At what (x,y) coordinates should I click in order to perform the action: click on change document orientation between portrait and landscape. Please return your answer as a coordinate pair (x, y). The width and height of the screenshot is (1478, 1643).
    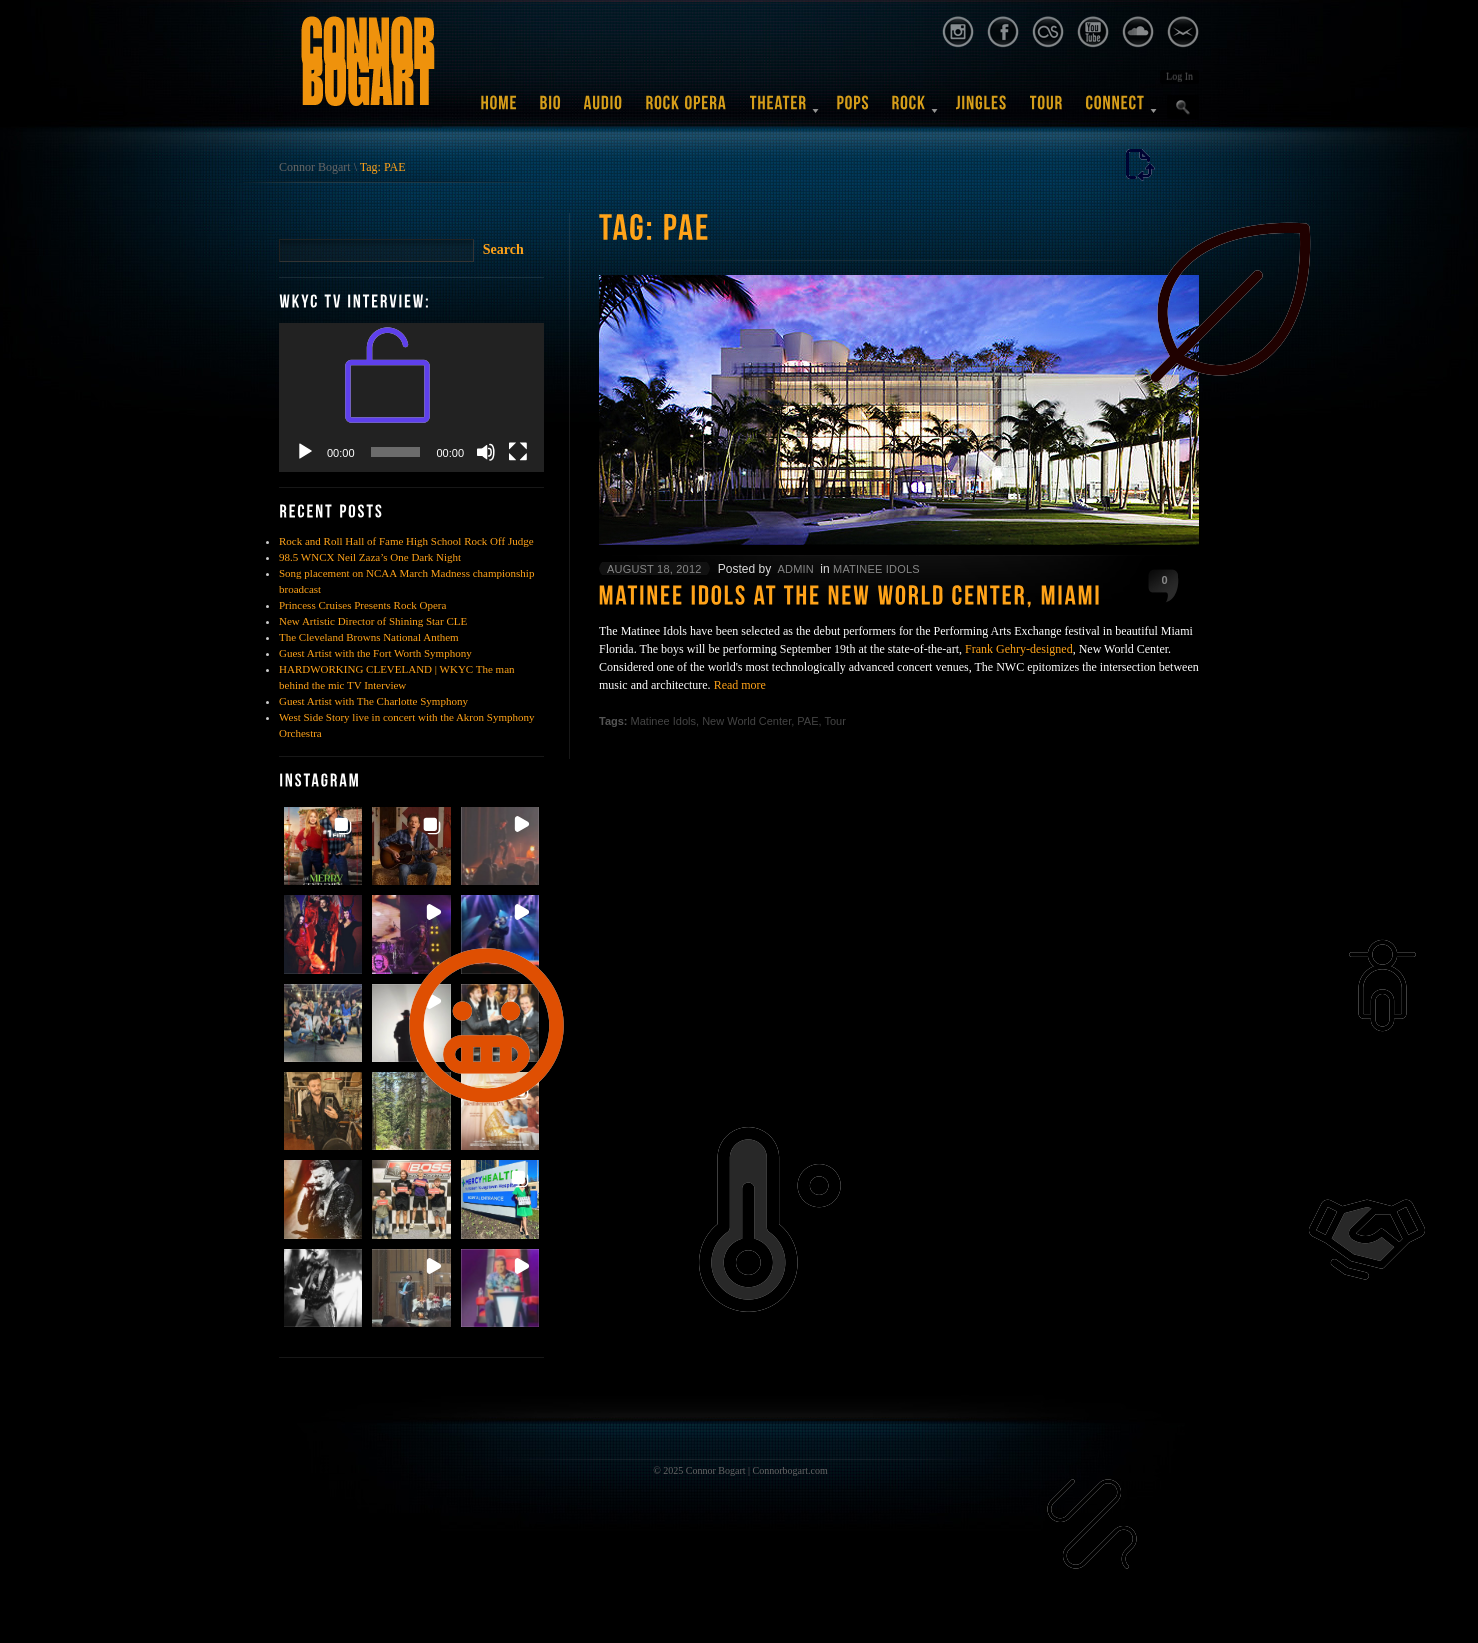
    Looking at the image, I should click on (1138, 164).